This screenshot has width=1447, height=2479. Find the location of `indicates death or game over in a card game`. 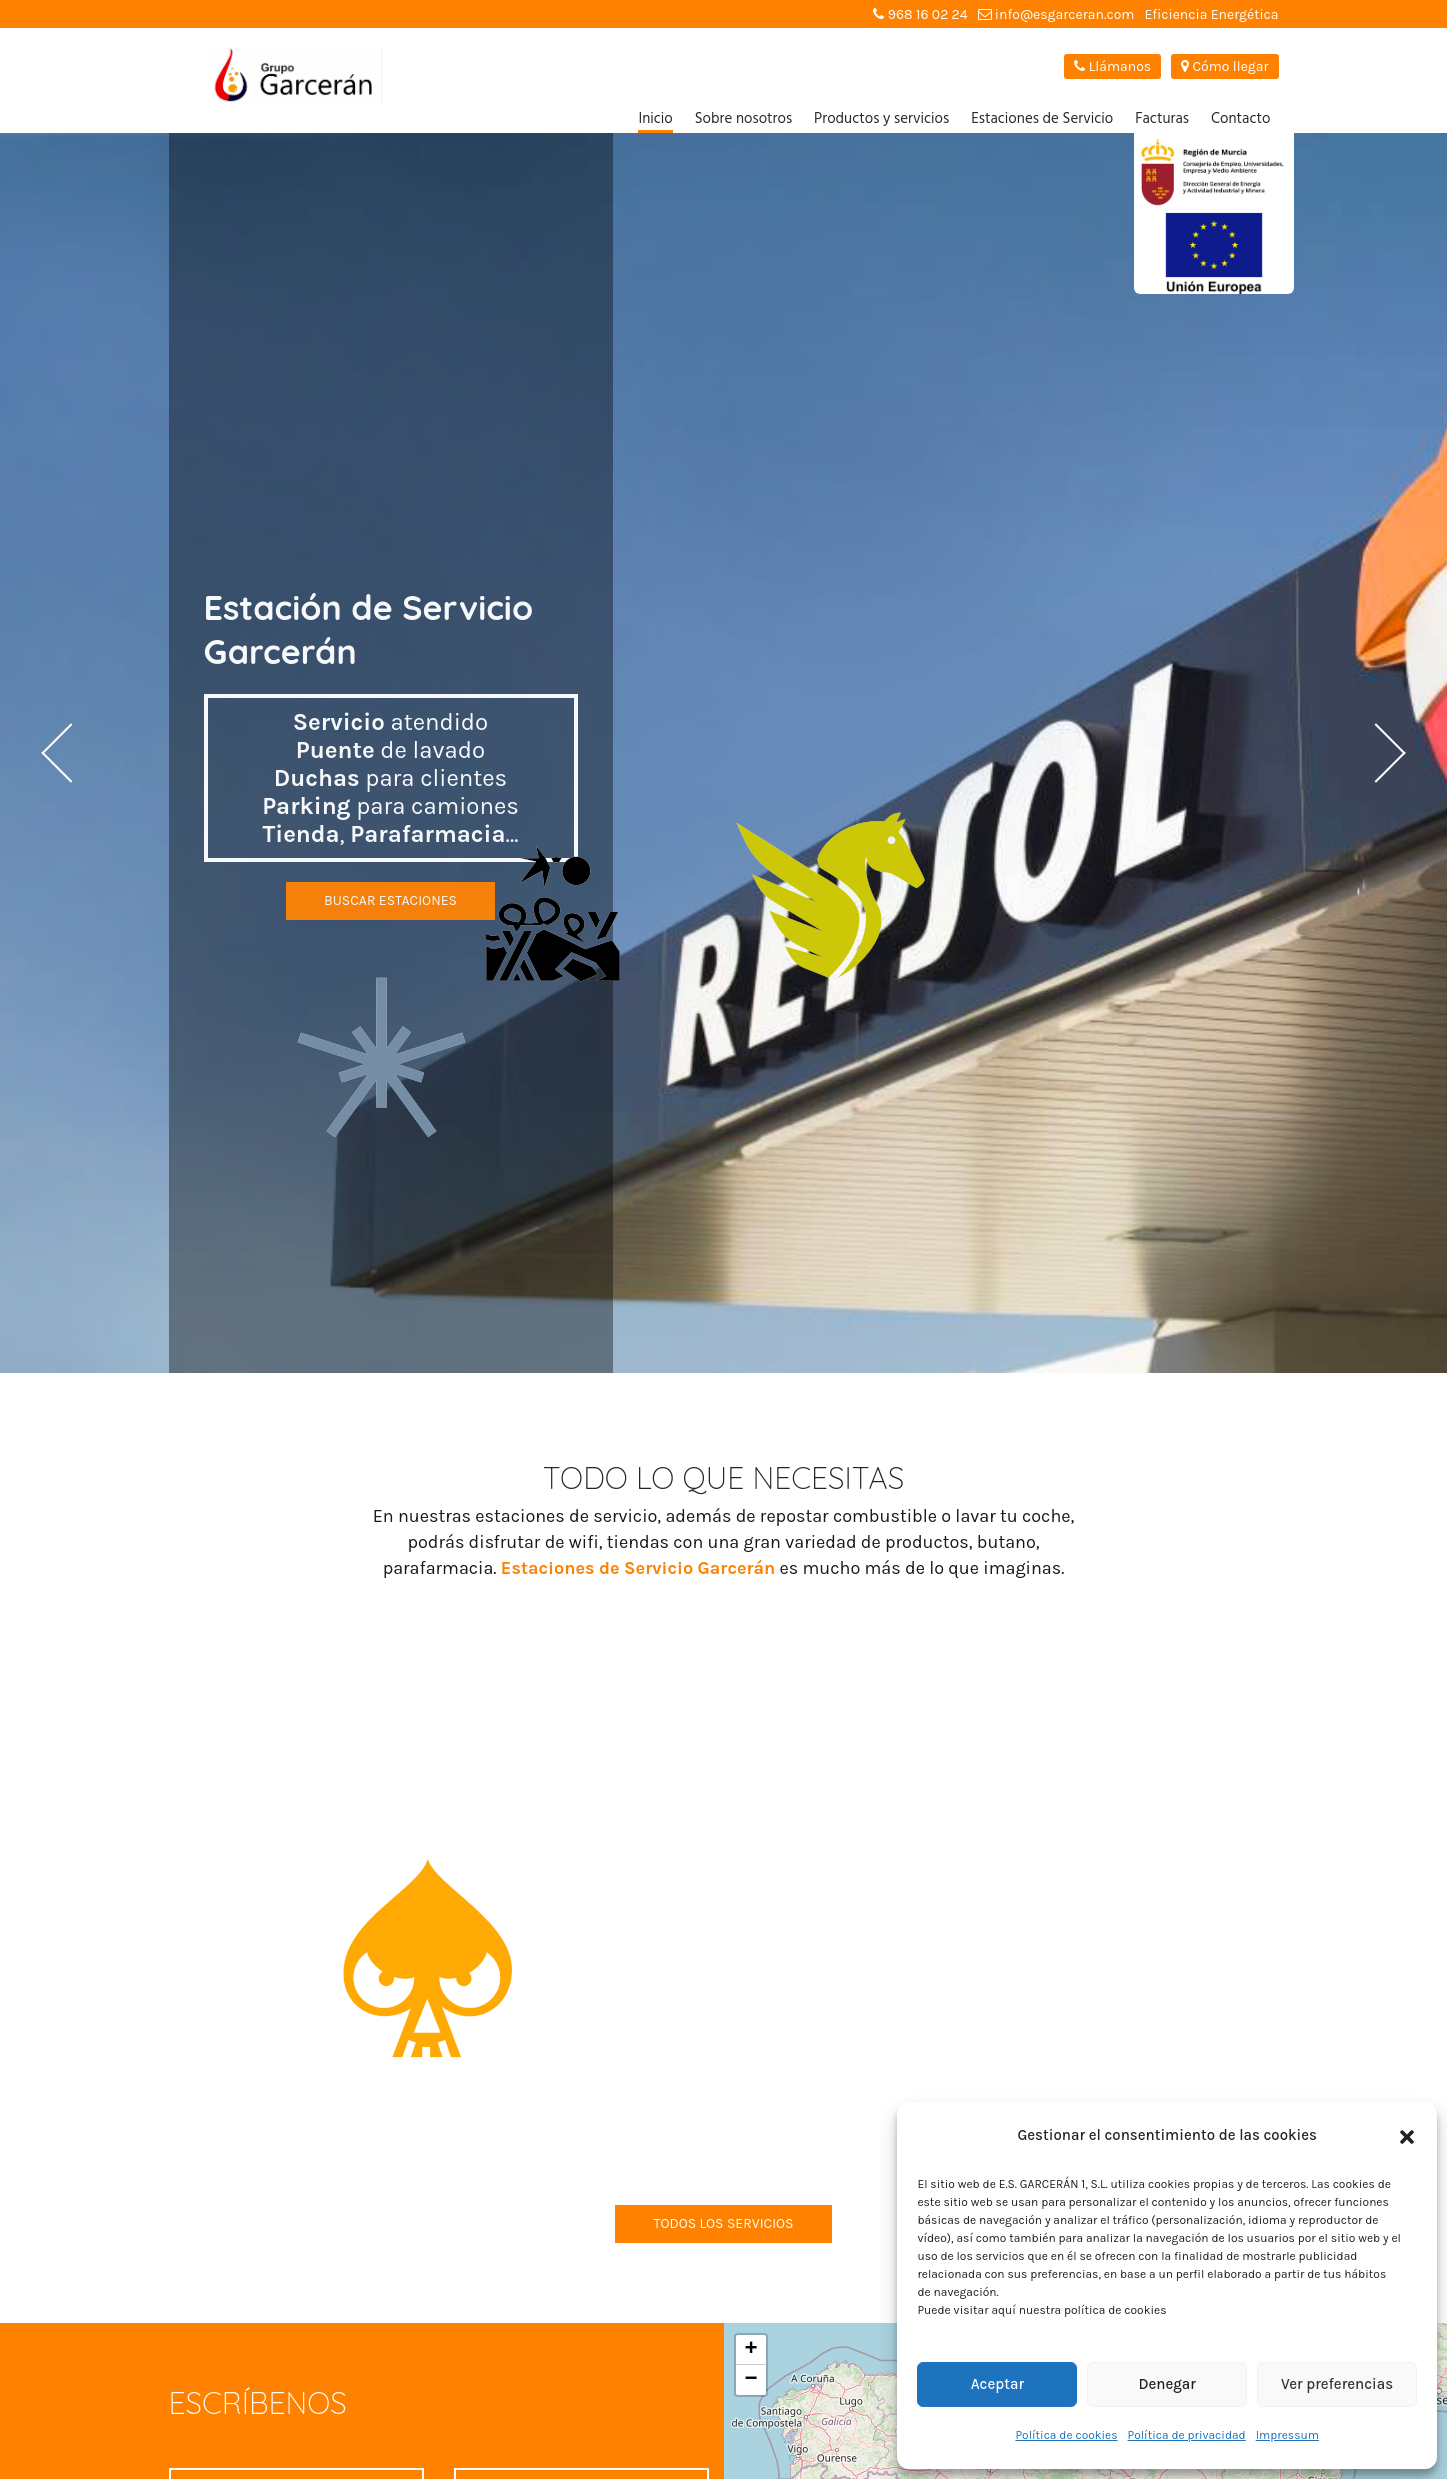

indicates death or game over in a card game is located at coordinates (427, 1955).